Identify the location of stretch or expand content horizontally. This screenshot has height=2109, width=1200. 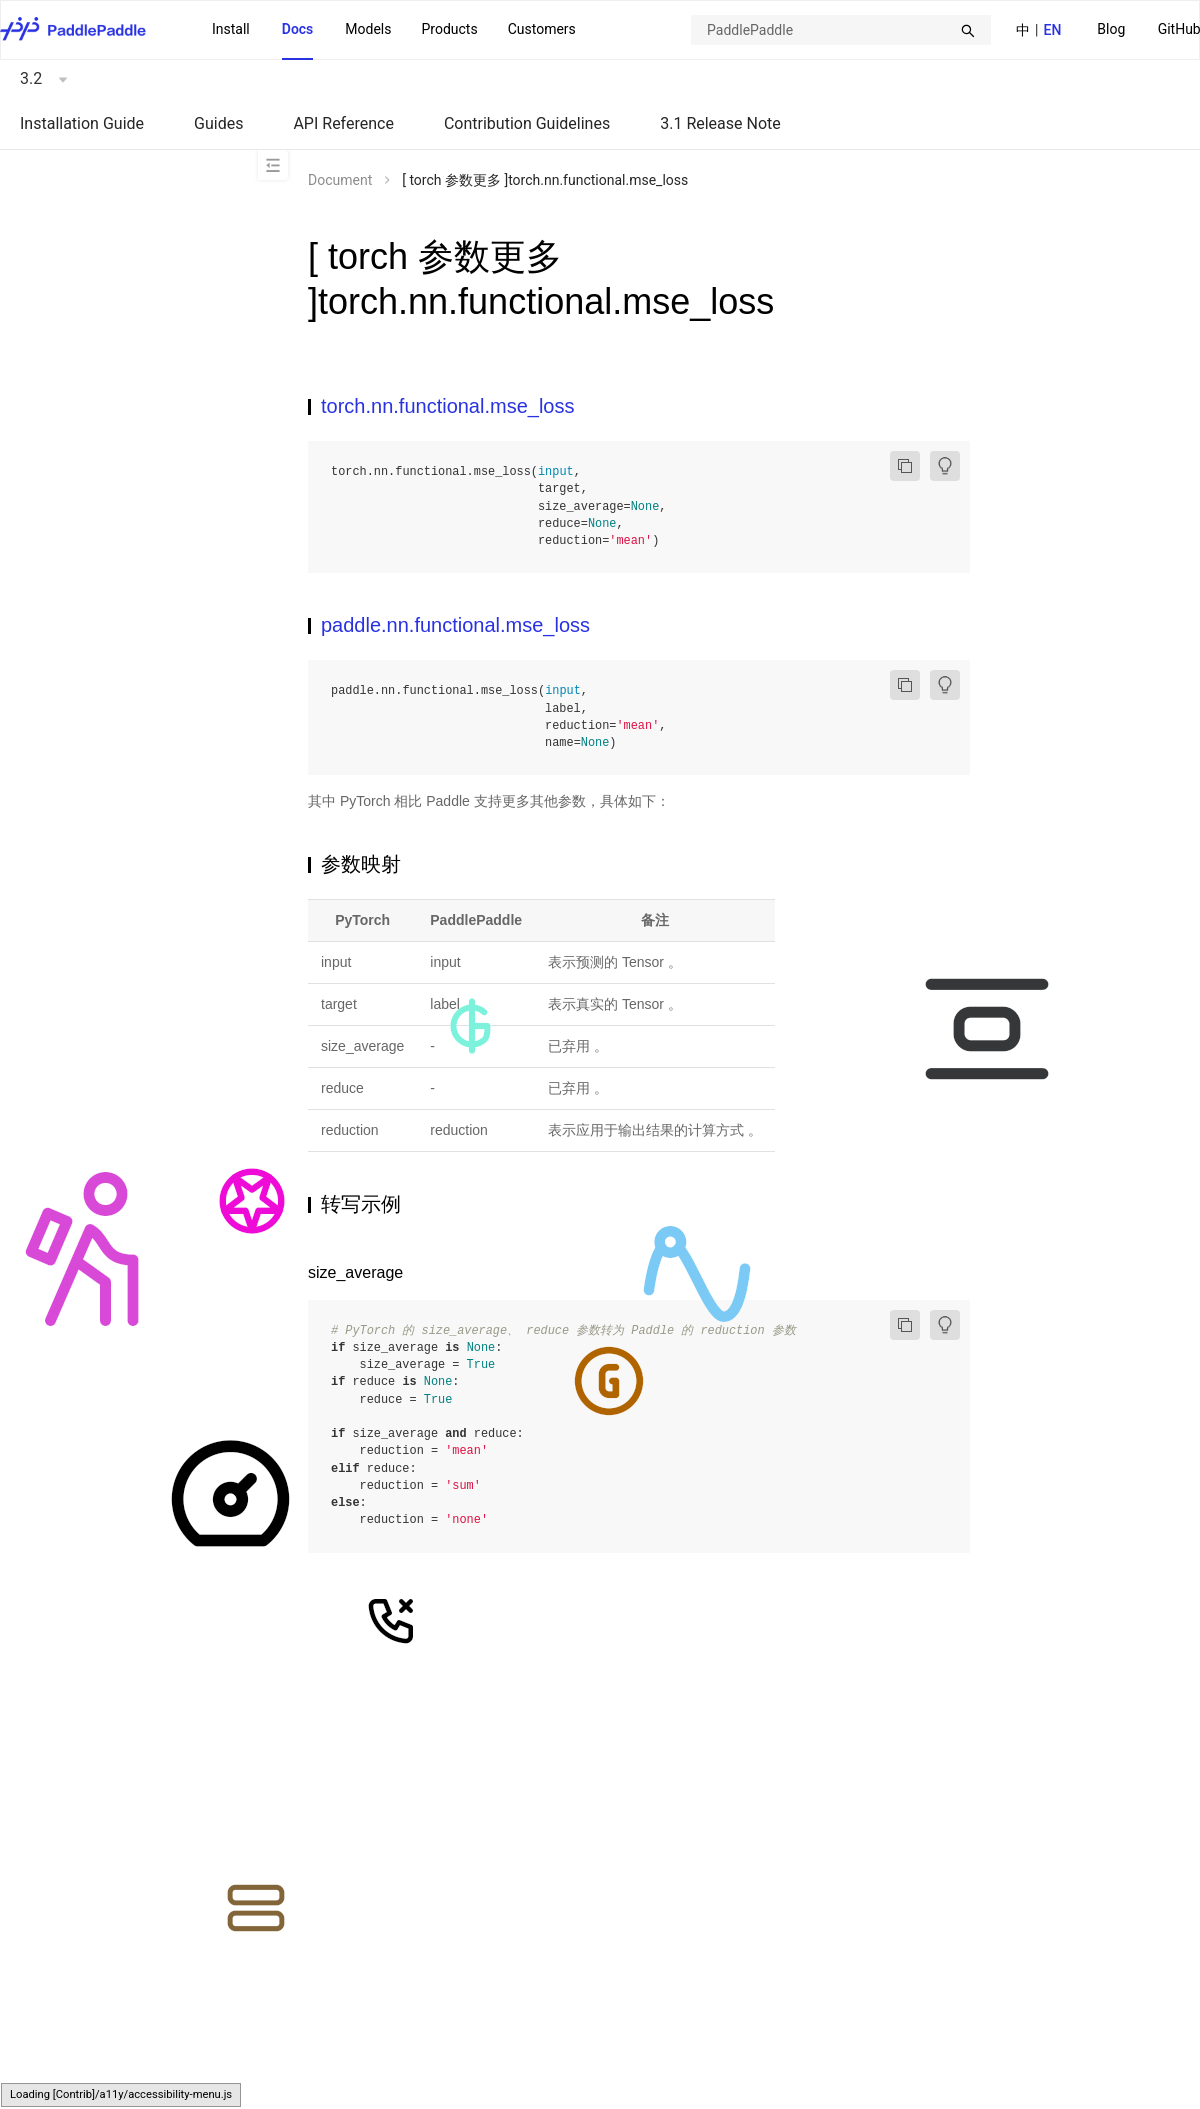
(256, 1908).